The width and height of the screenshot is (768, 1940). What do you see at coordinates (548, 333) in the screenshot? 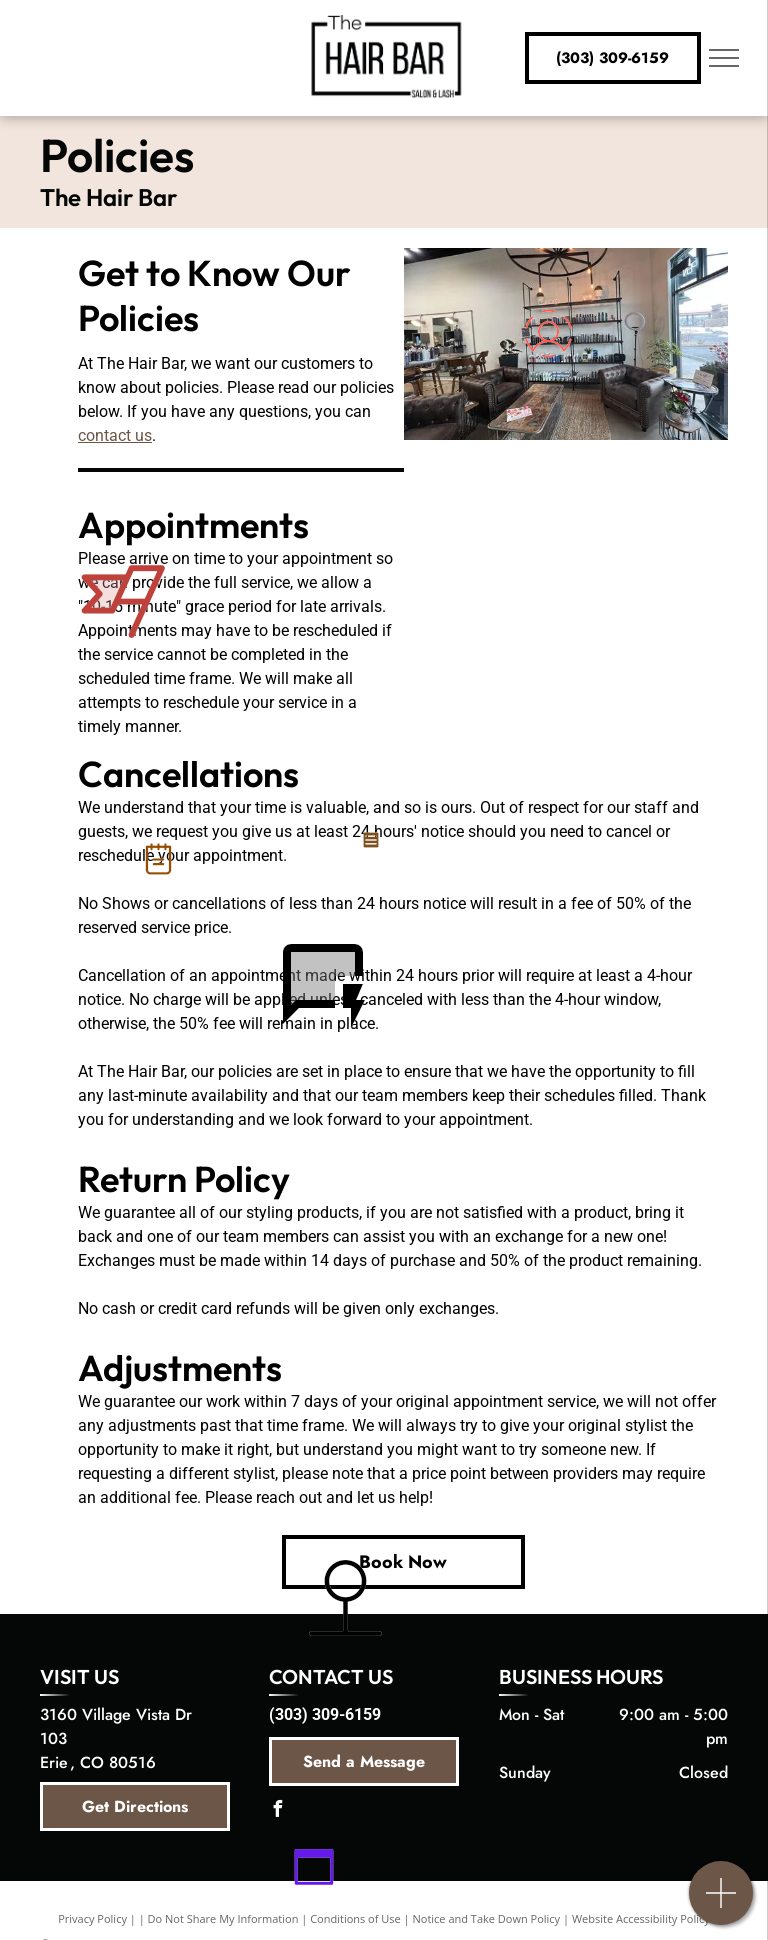
I see `user profile pending or incomplete` at bounding box center [548, 333].